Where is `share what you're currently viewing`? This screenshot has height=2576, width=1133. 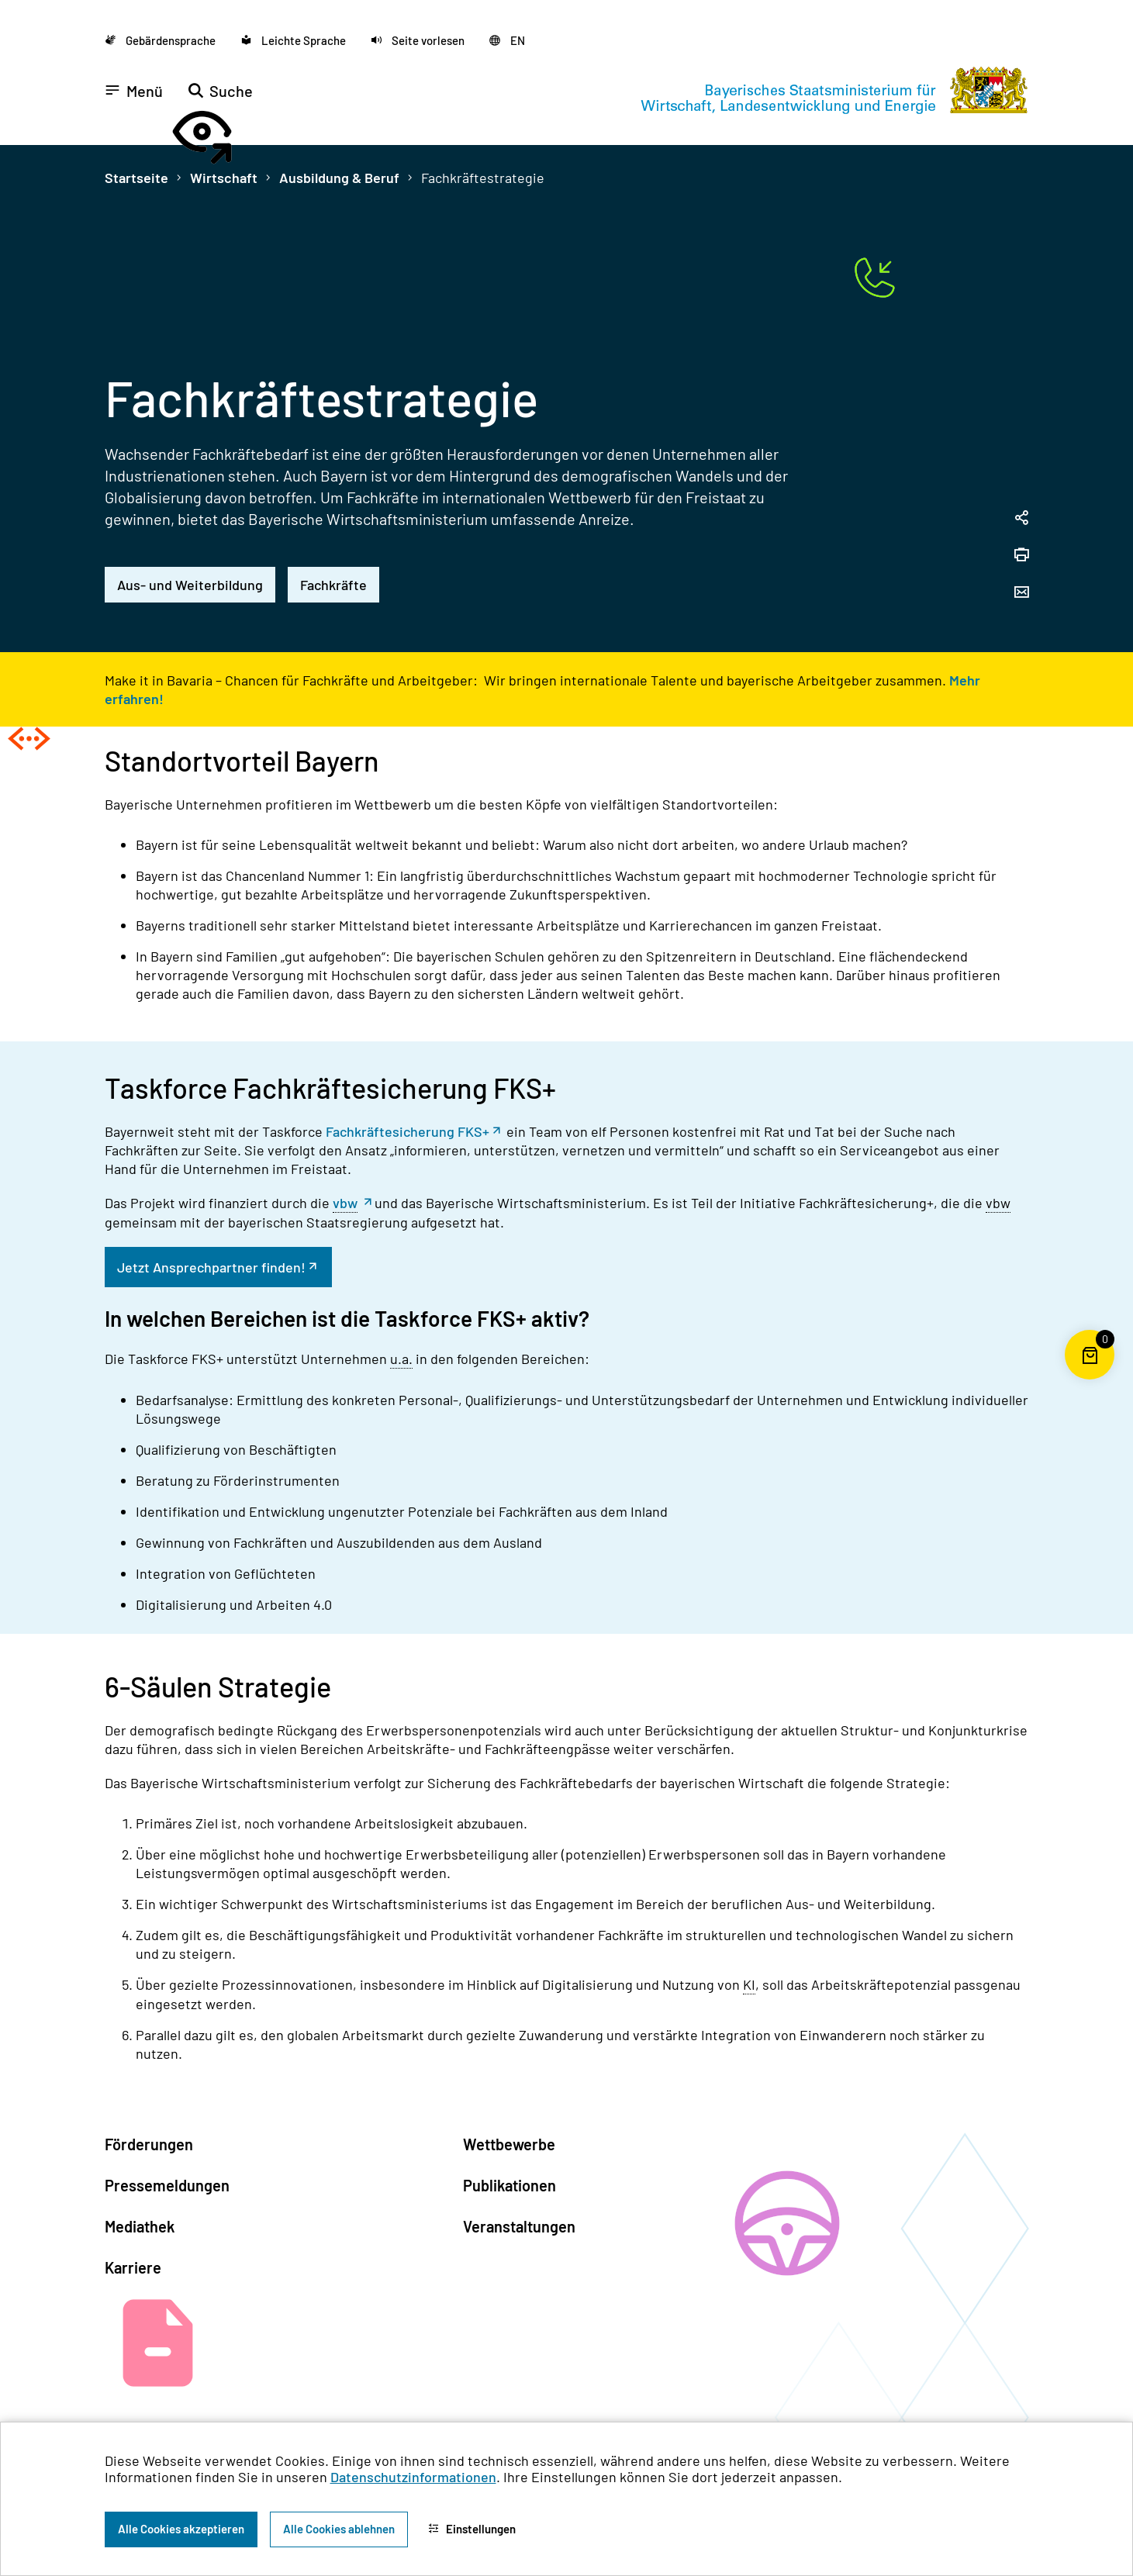 share what you're currently viewing is located at coordinates (202, 131).